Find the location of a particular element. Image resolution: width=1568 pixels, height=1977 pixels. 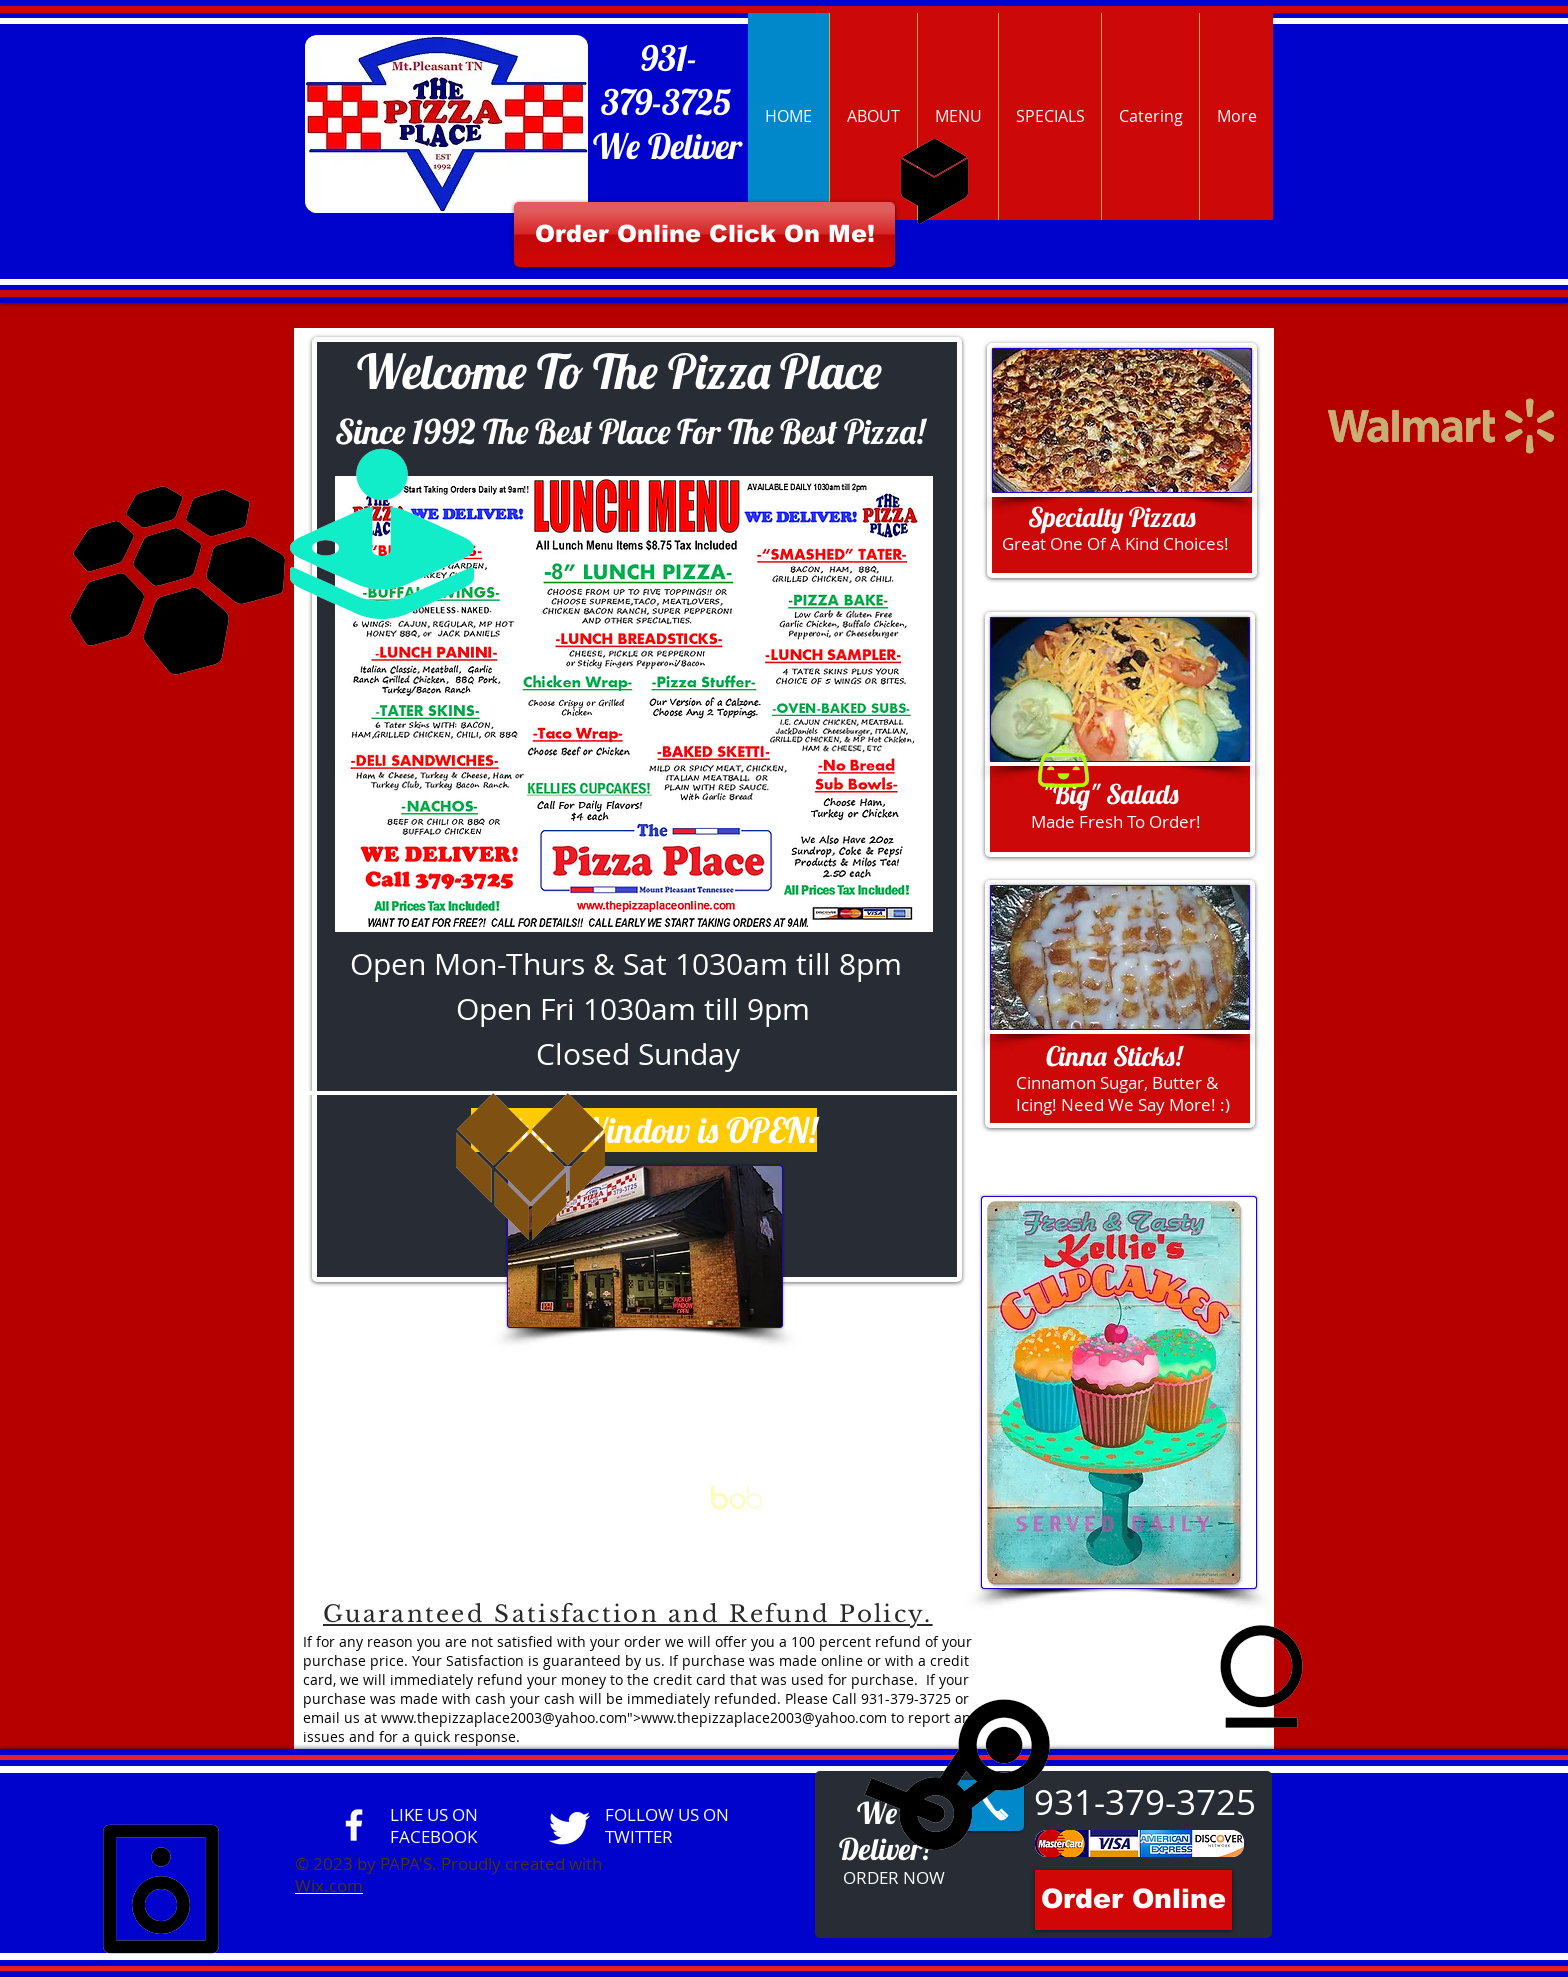

adjust speaker or audio output settings is located at coordinates (161, 1889).